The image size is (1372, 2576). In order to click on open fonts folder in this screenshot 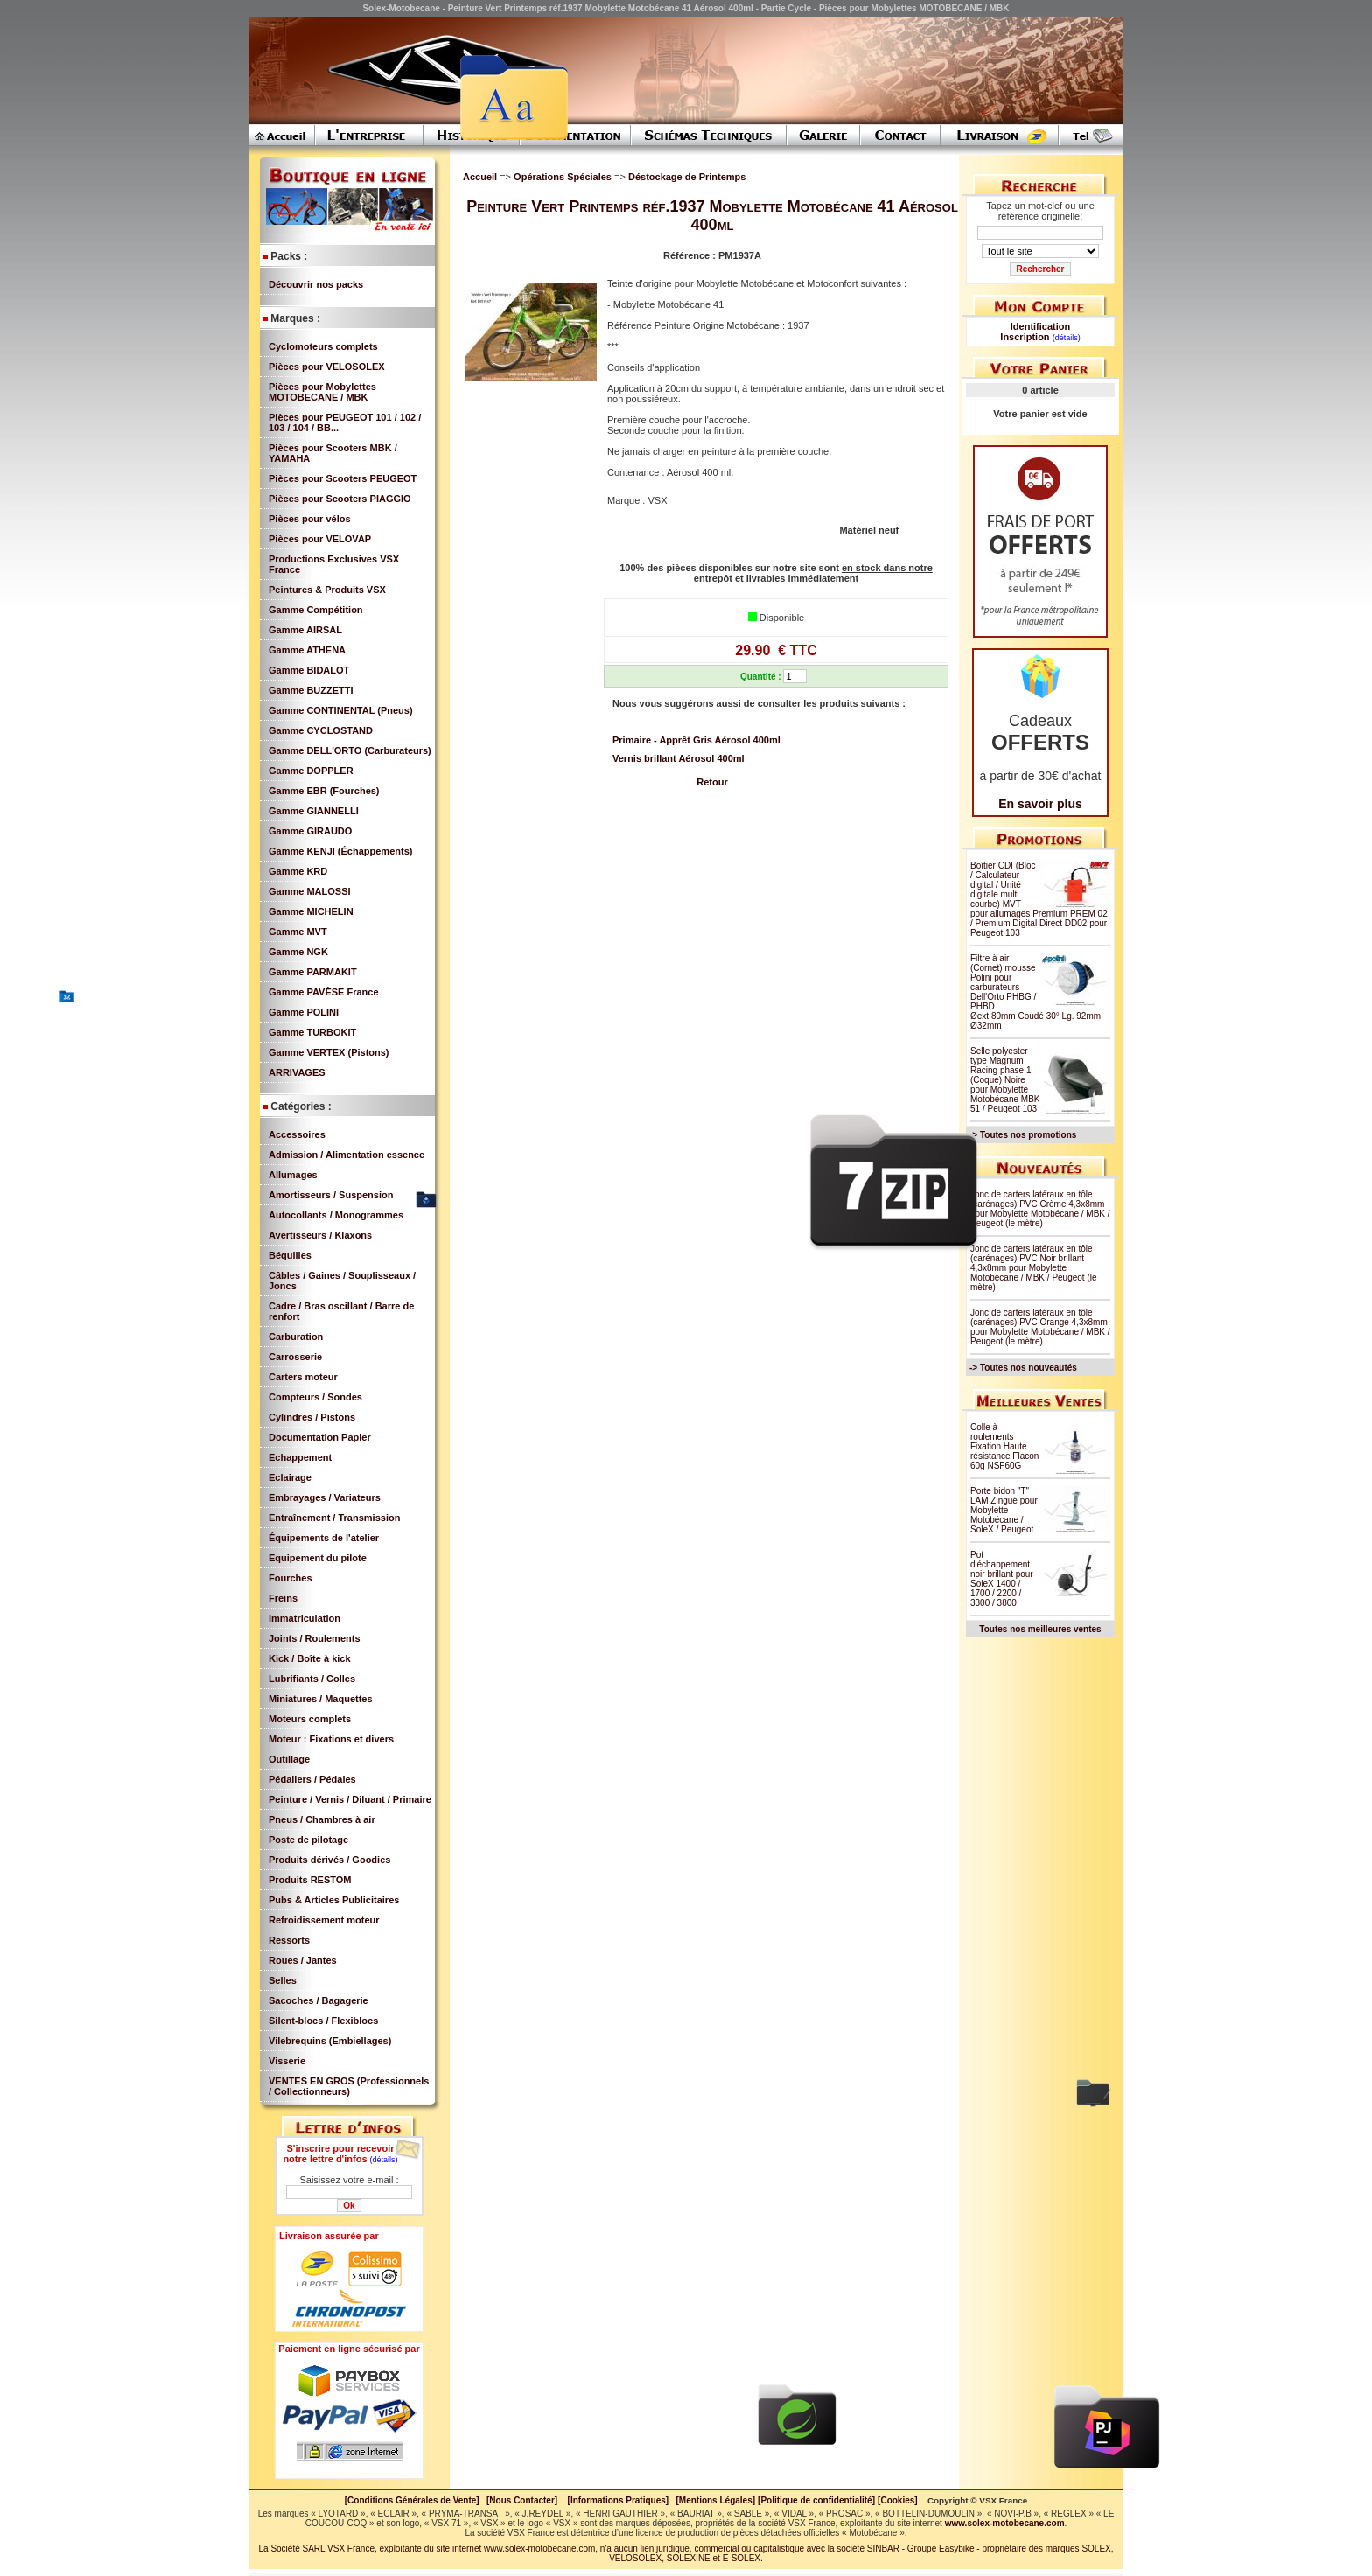, I will do `click(514, 101)`.